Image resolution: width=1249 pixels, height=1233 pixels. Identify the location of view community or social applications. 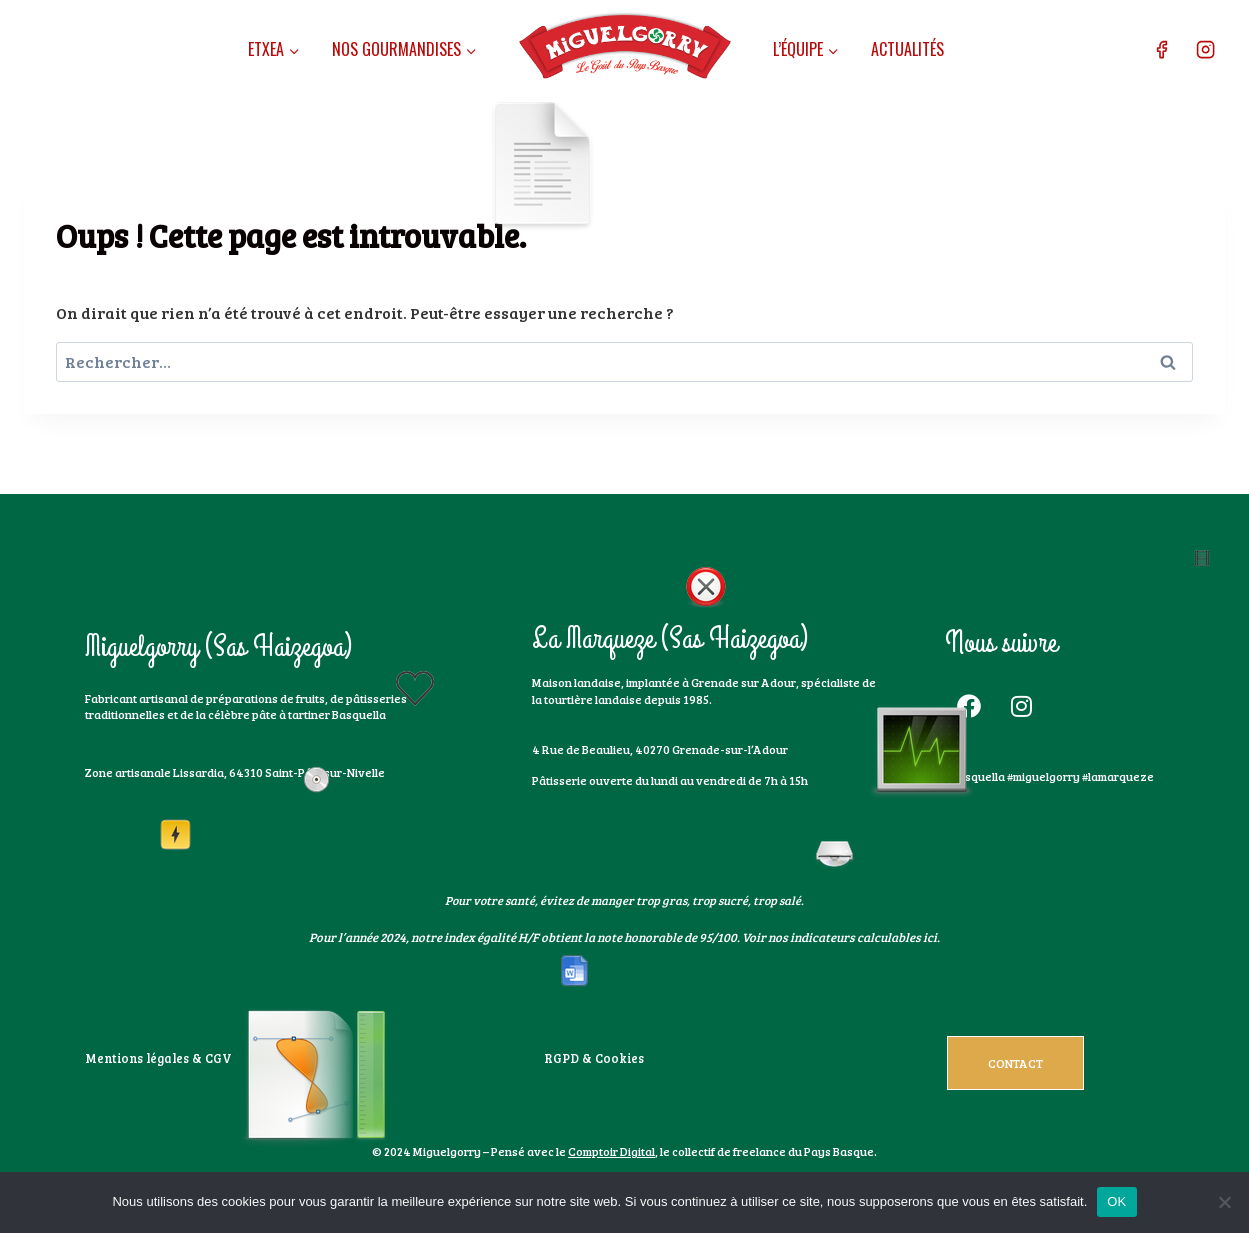
(415, 688).